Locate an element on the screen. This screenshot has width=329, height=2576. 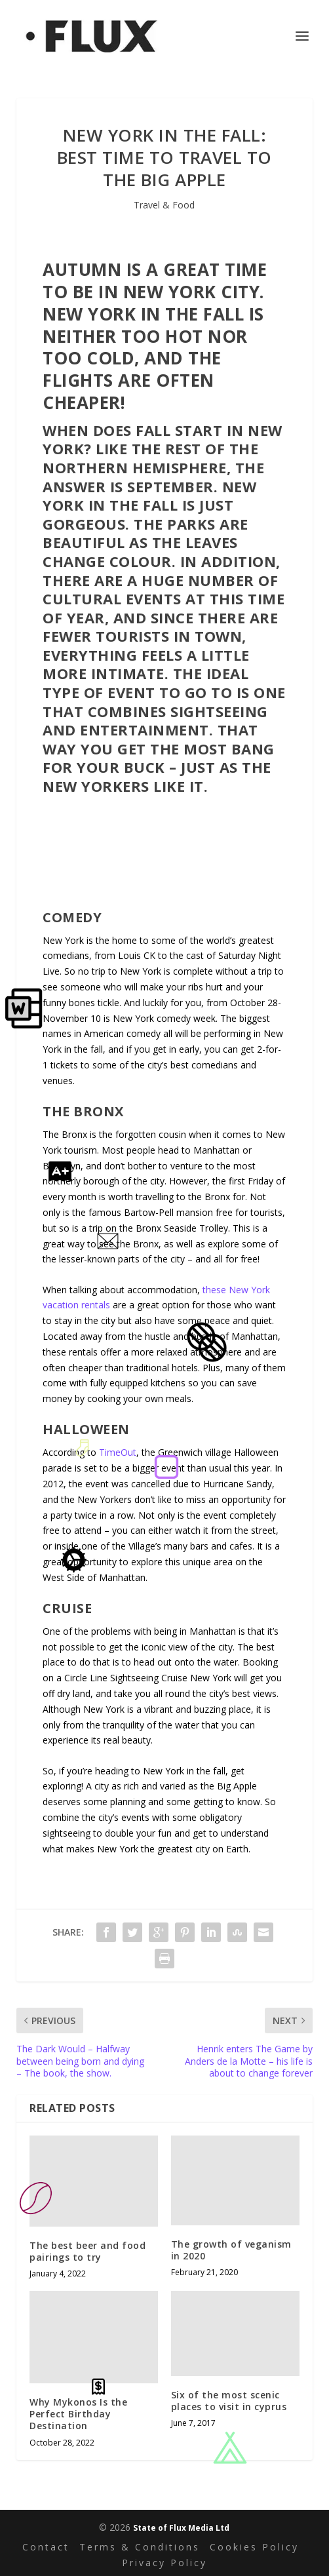
view exam or test results is located at coordinates (60, 1171).